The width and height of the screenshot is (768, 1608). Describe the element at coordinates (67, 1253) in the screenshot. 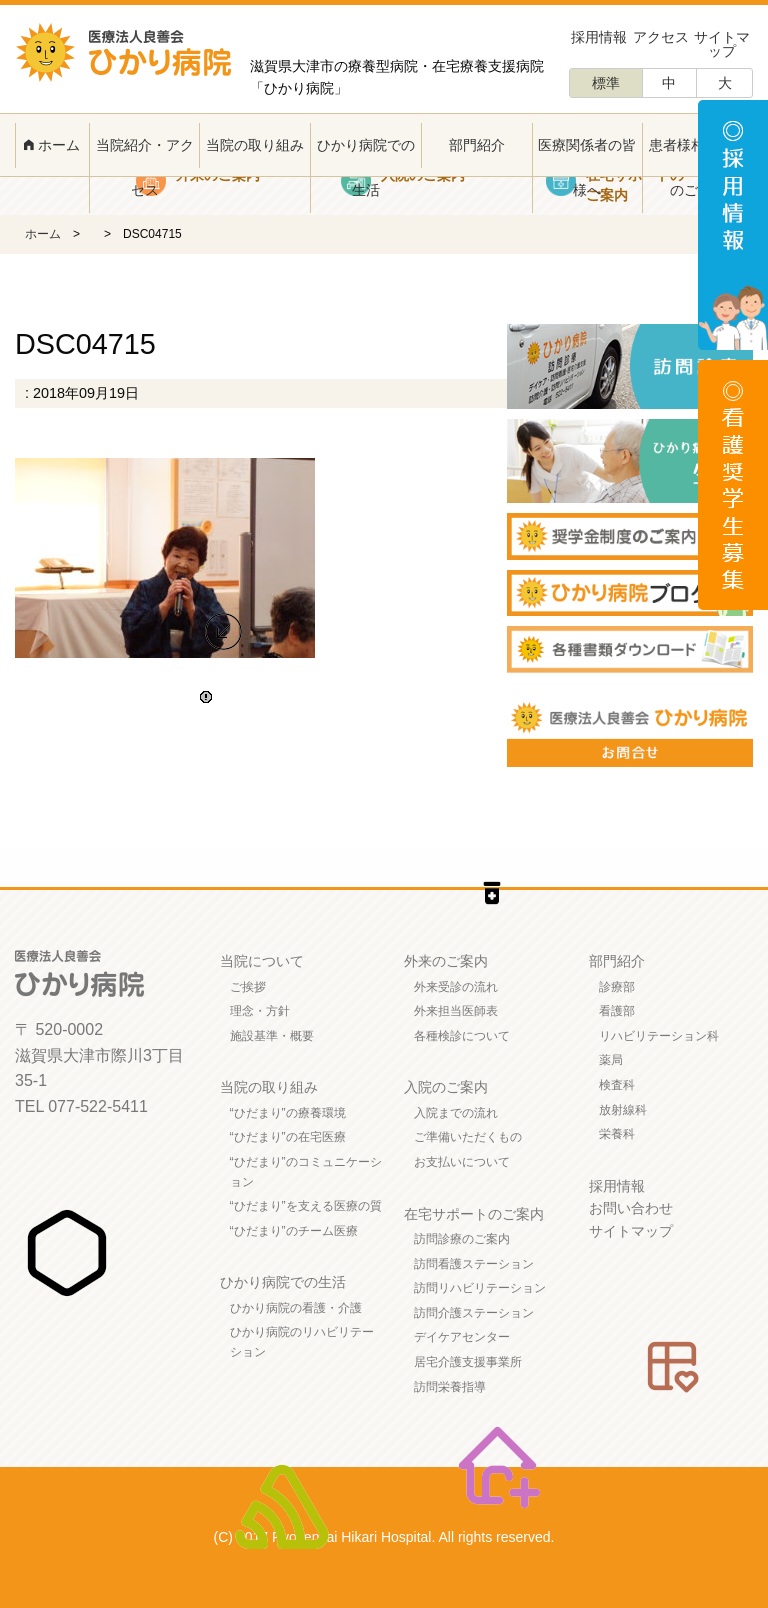

I see `select a hexagonal shape or polygon tool` at that location.